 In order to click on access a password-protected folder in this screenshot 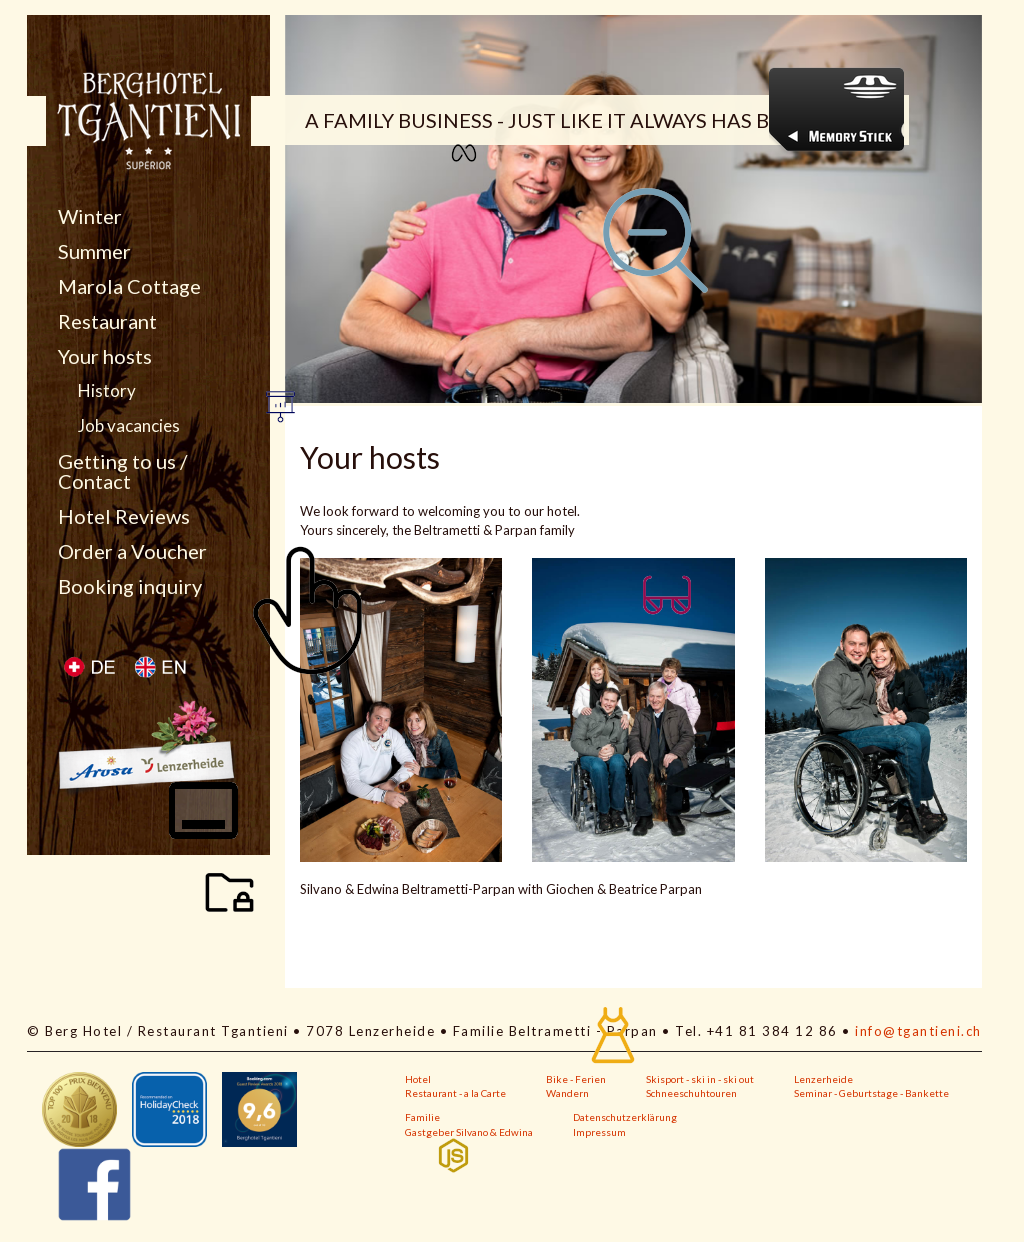, I will do `click(229, 891)`.